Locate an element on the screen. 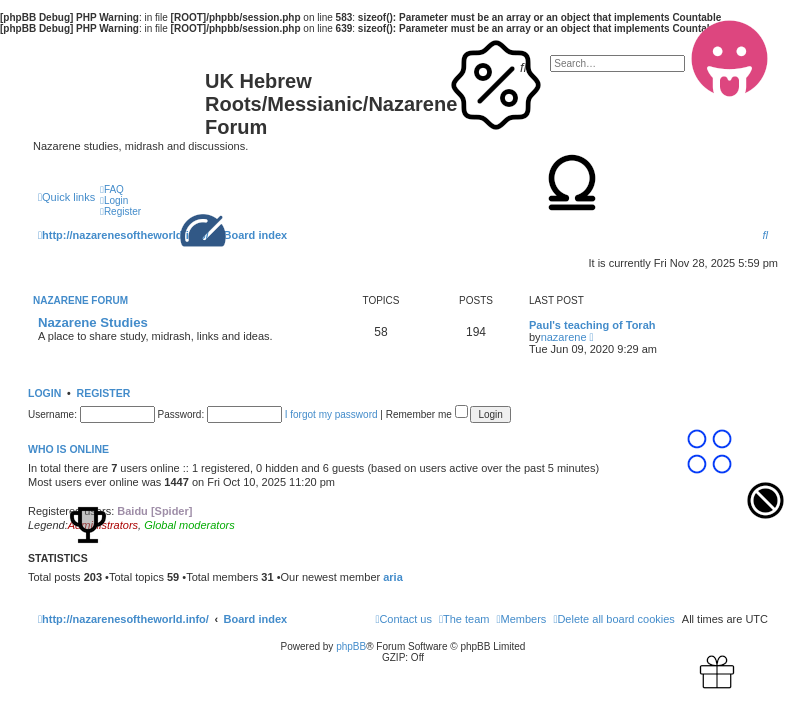  view speed or performance metrics is located at coordinates (203, 232).